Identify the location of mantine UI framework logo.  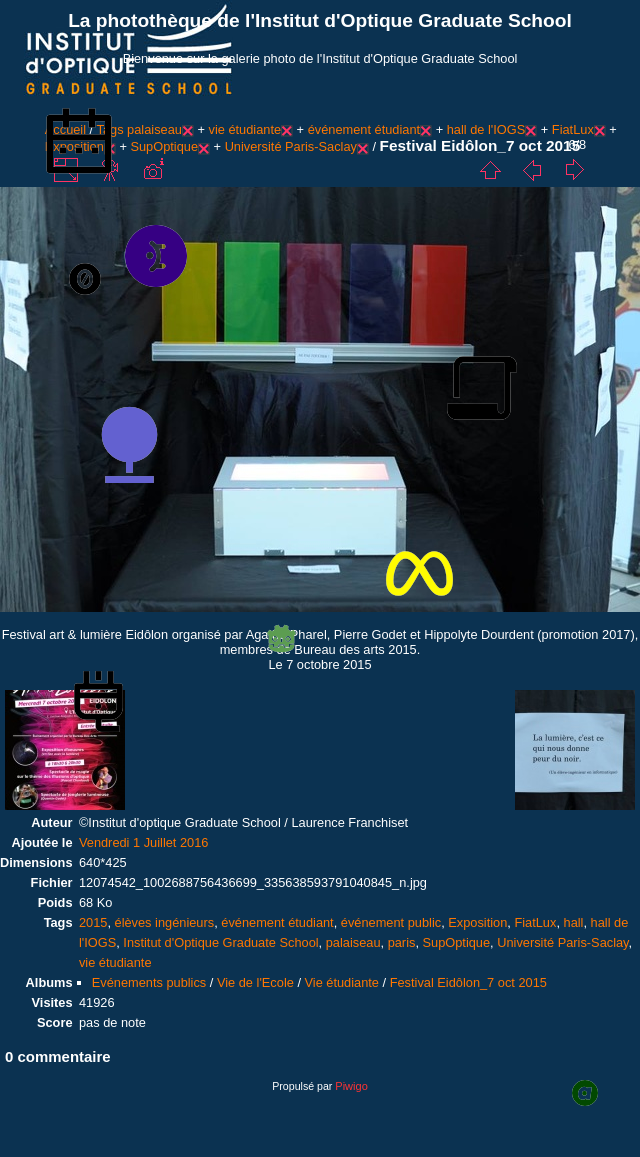
(156, 256).